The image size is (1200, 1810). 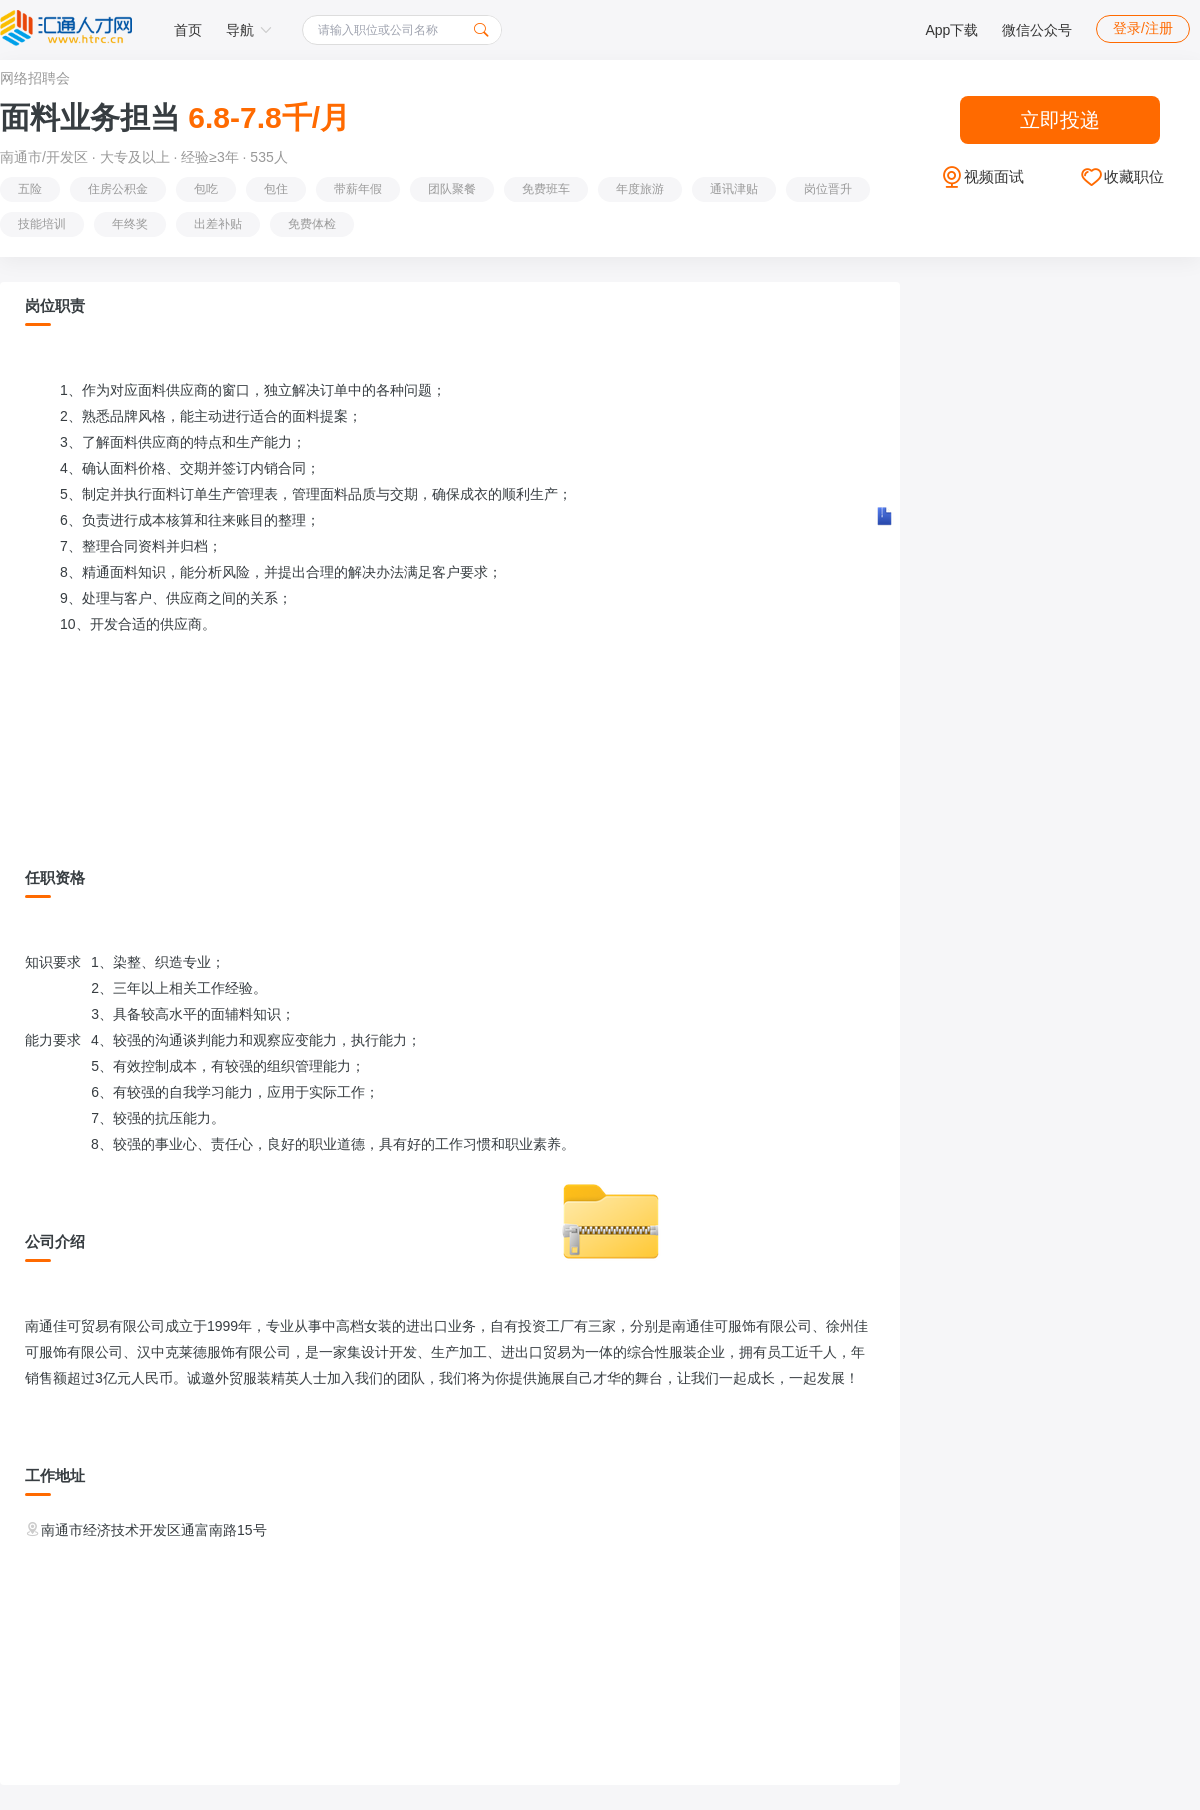 I want to click on open a compressed zip folder, so click(x=611, y=1224).